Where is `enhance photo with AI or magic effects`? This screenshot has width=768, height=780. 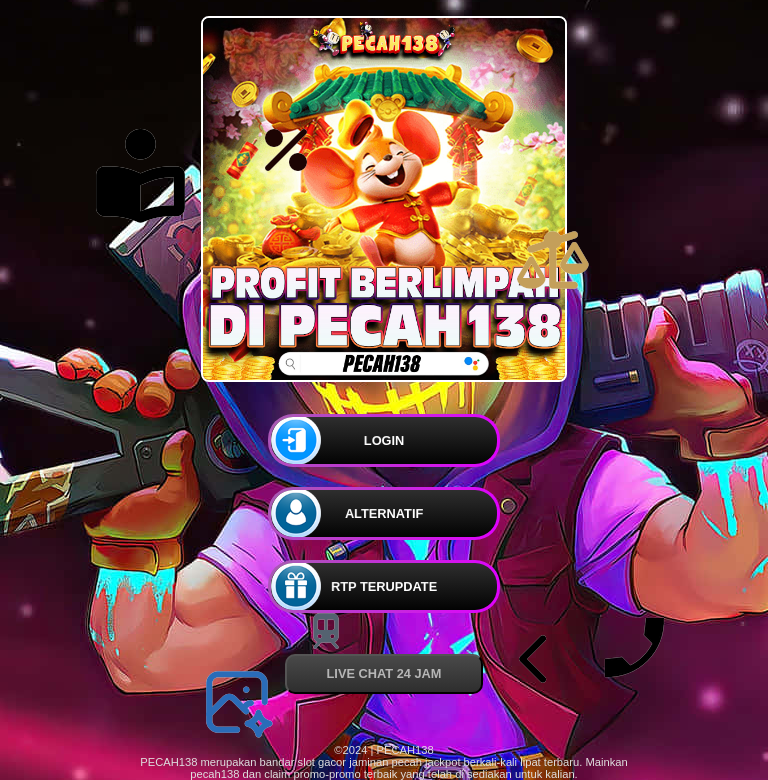 enhance photo with AI or magic effects is located at coordinates (237, 702).